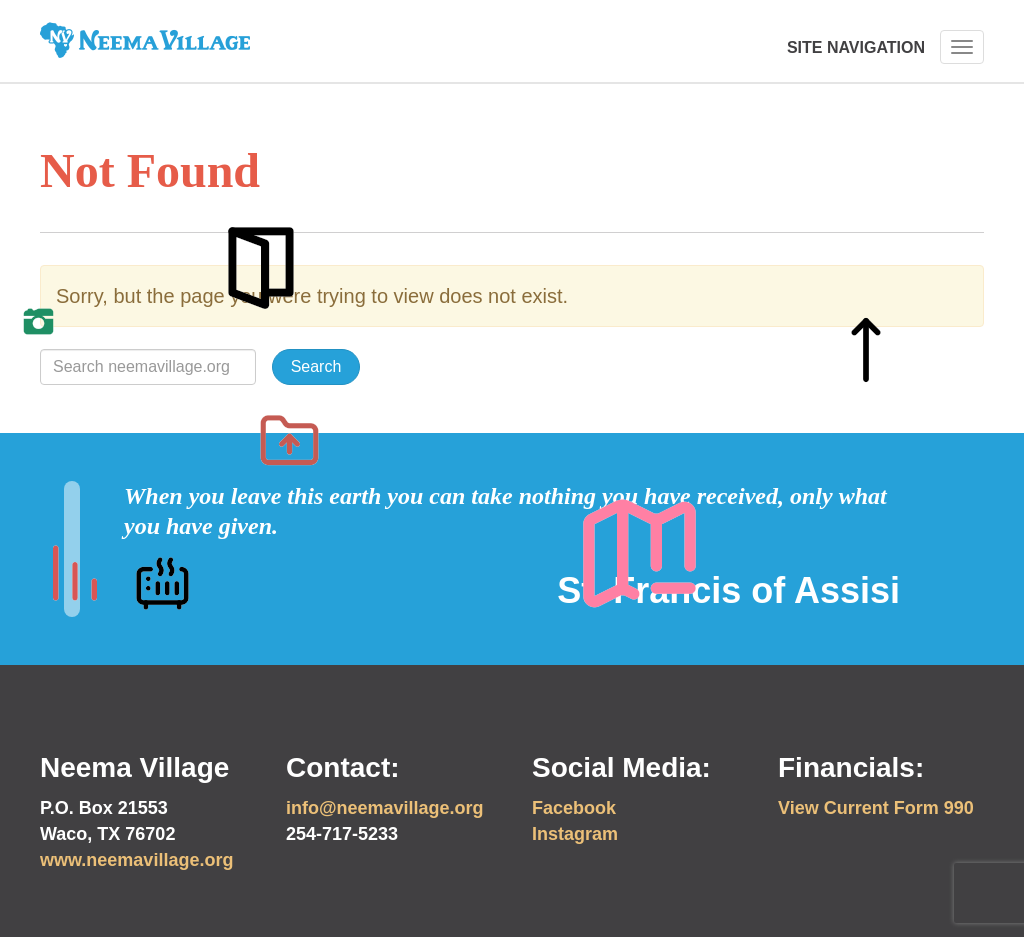 The width and height of the screenshot is (1024, 937). Describe the element at coordinates (162, 583) in the screenshot. I see `adjust heater or heating settings` at that location.